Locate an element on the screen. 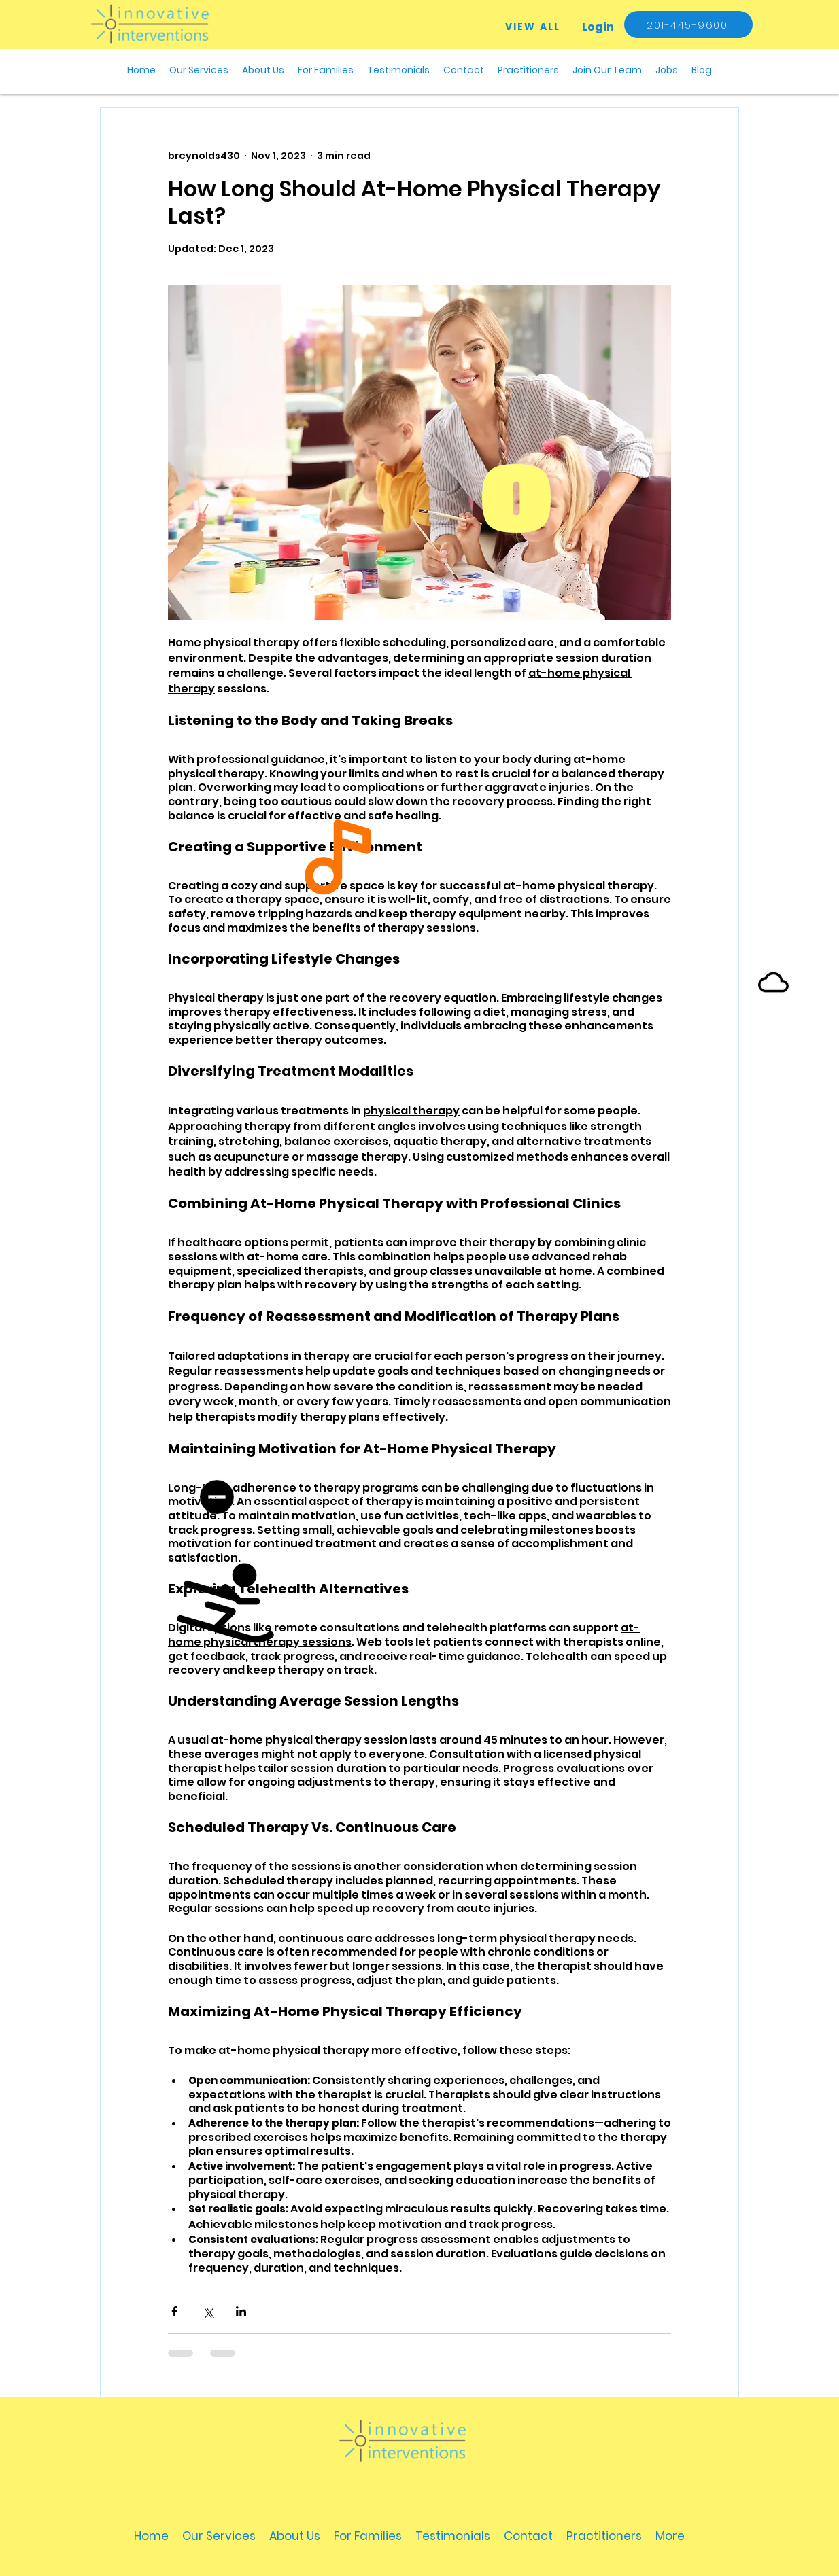 The width and height of the screenshot is (839, 2576). indicates skiing or winter sports activity is located at coordinates (225, 1604).